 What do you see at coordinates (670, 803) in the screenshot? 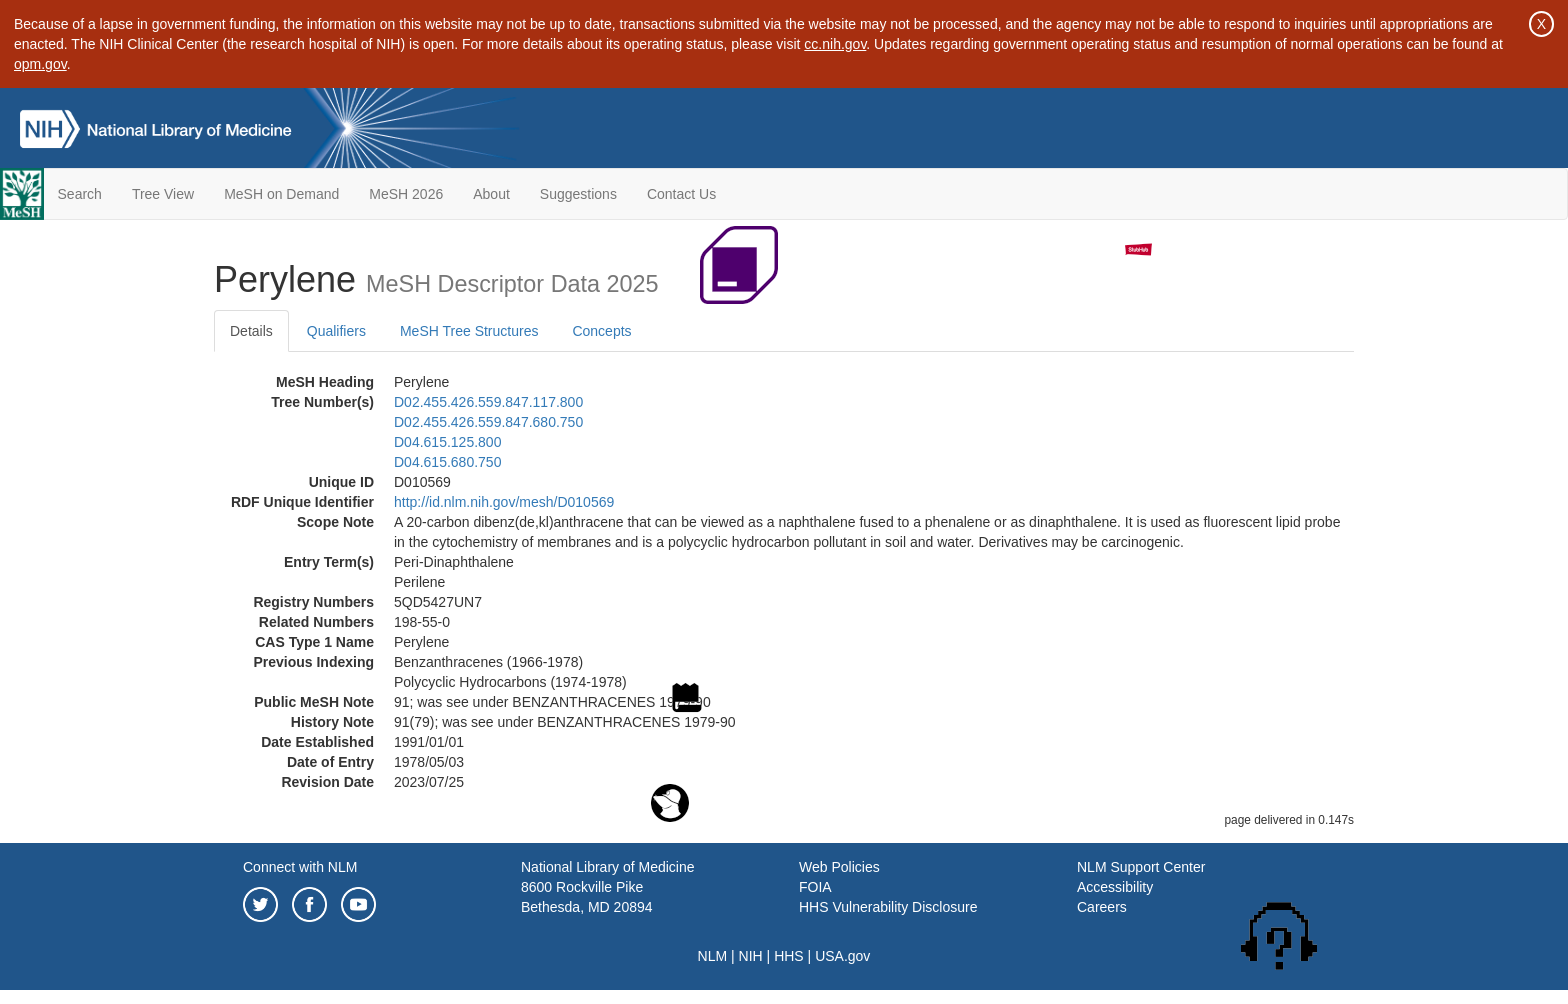
I see `open Mullvad VPN app` at bounding box center [670, 803].